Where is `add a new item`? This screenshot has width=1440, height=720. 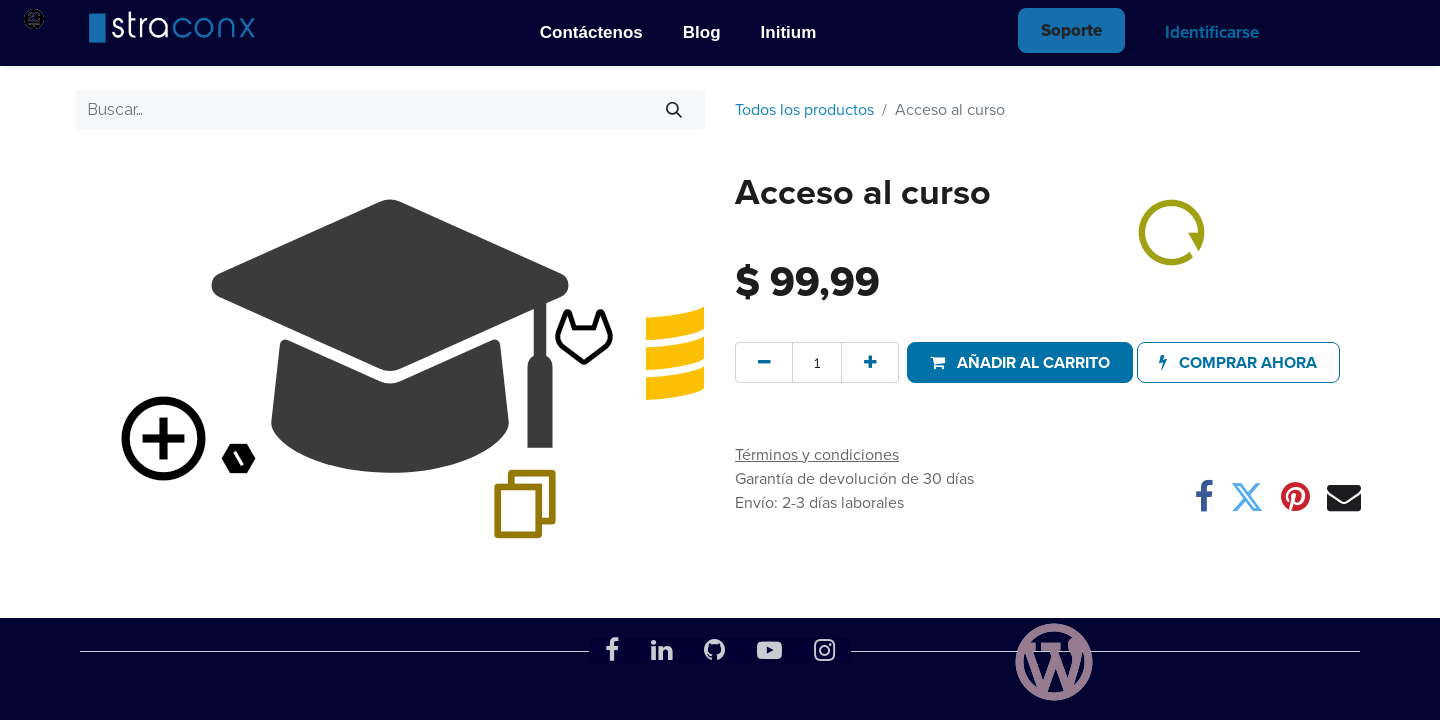 add a new item is located at coordinates (163, 438).